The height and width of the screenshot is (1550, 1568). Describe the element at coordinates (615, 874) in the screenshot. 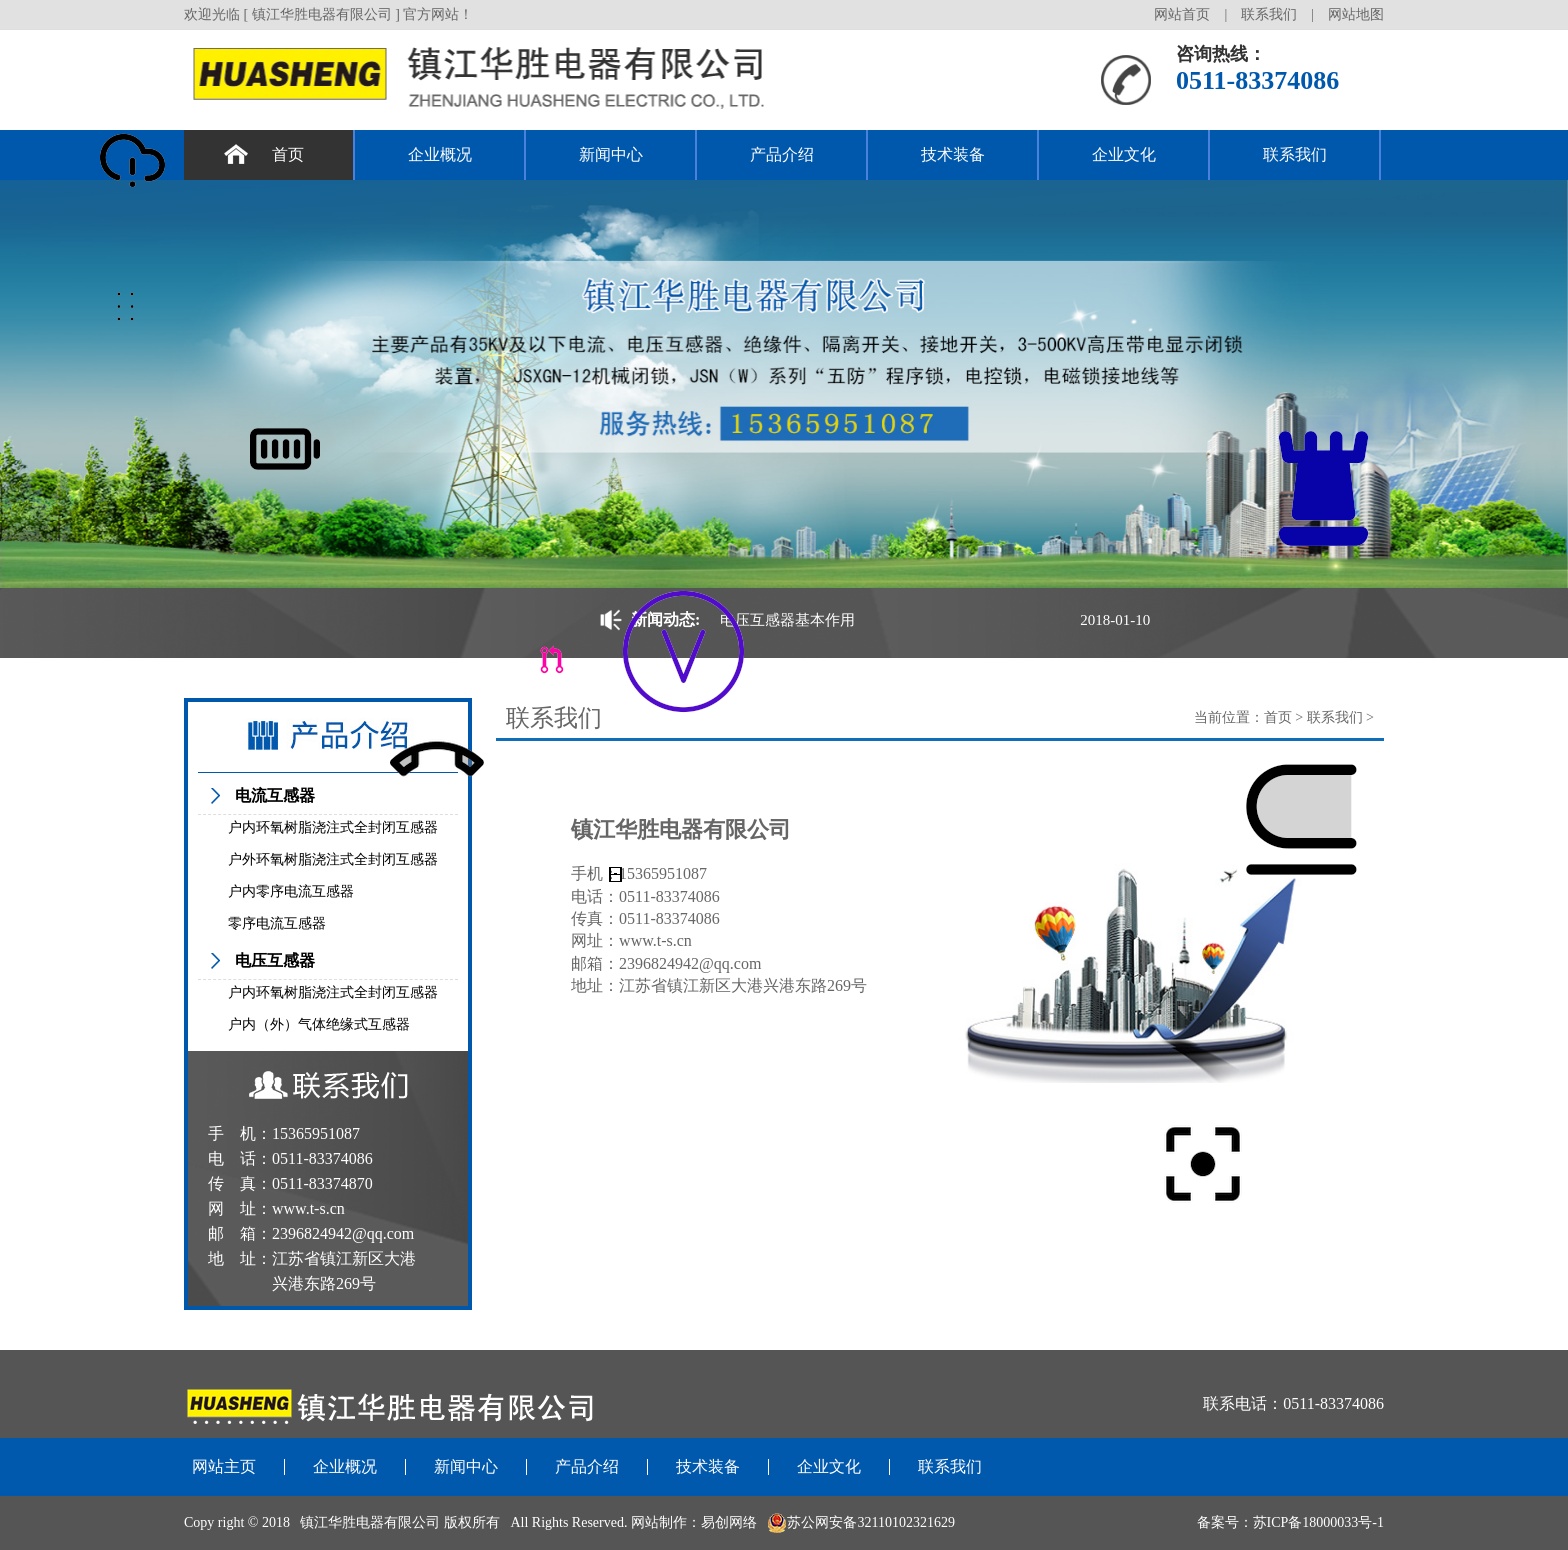

I see `view window sensor status` at that location.